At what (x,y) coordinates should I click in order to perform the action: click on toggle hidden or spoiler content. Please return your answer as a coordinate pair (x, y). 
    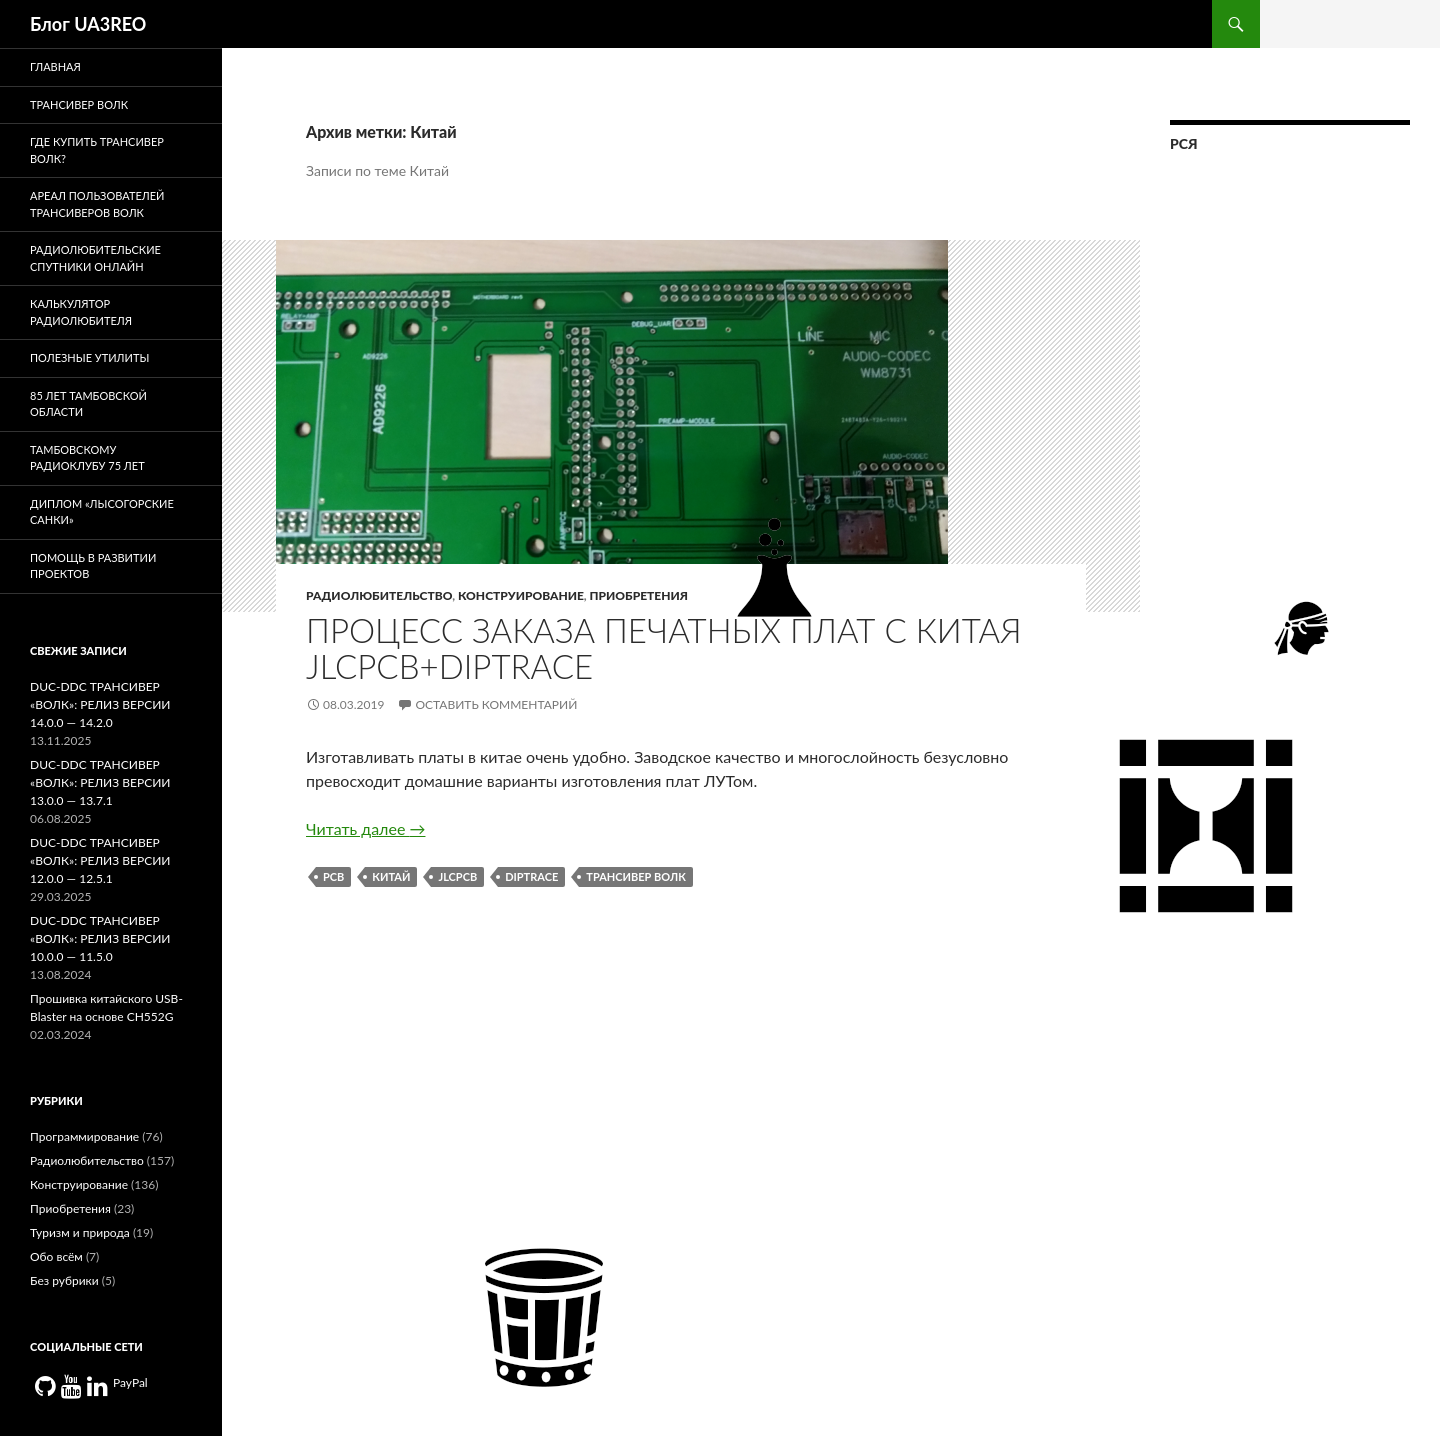
    Looking at the image, I should click on (1301, 628).